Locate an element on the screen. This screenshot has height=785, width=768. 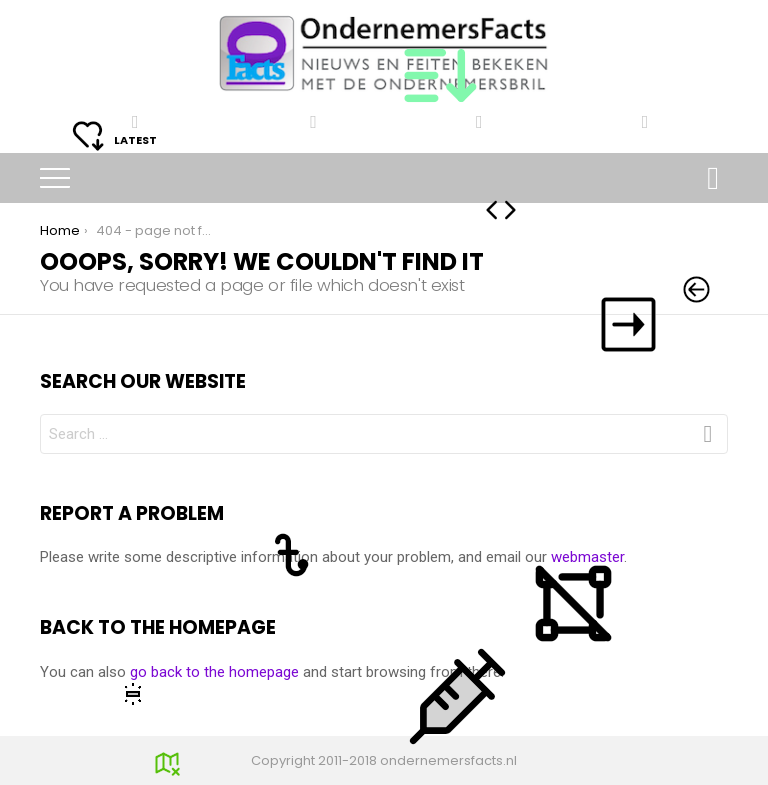
view or edit source code is located at coordinates (501, 210).